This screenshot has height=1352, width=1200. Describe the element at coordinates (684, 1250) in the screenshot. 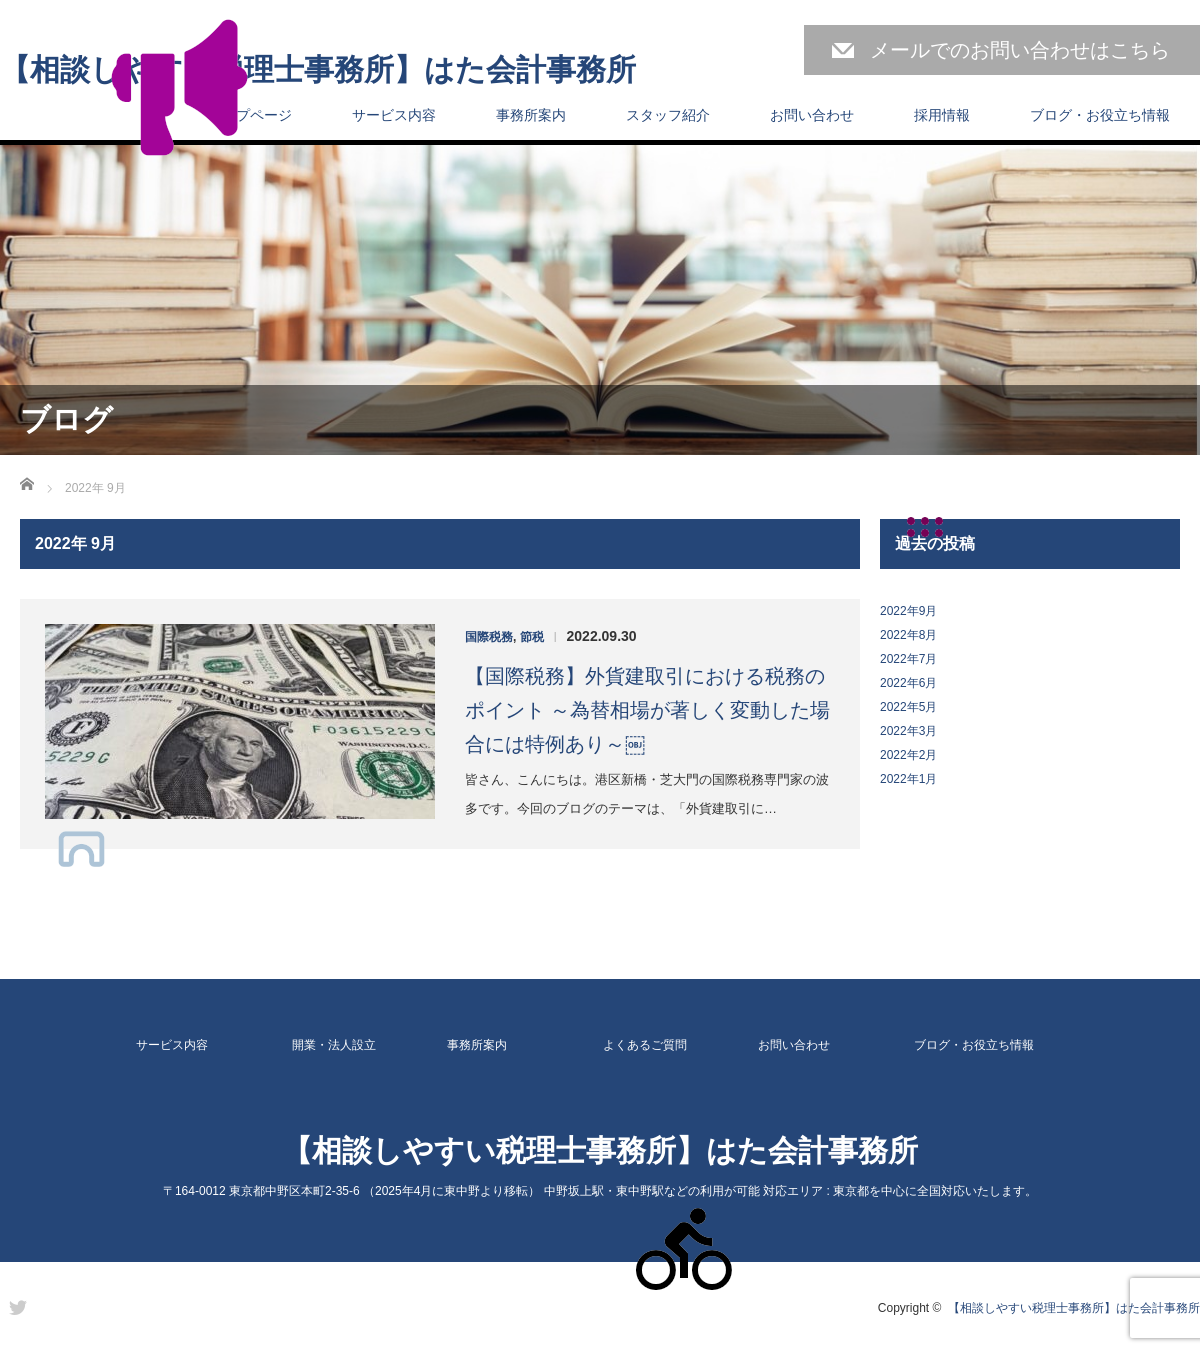

I see `get cycling directions` at that location.